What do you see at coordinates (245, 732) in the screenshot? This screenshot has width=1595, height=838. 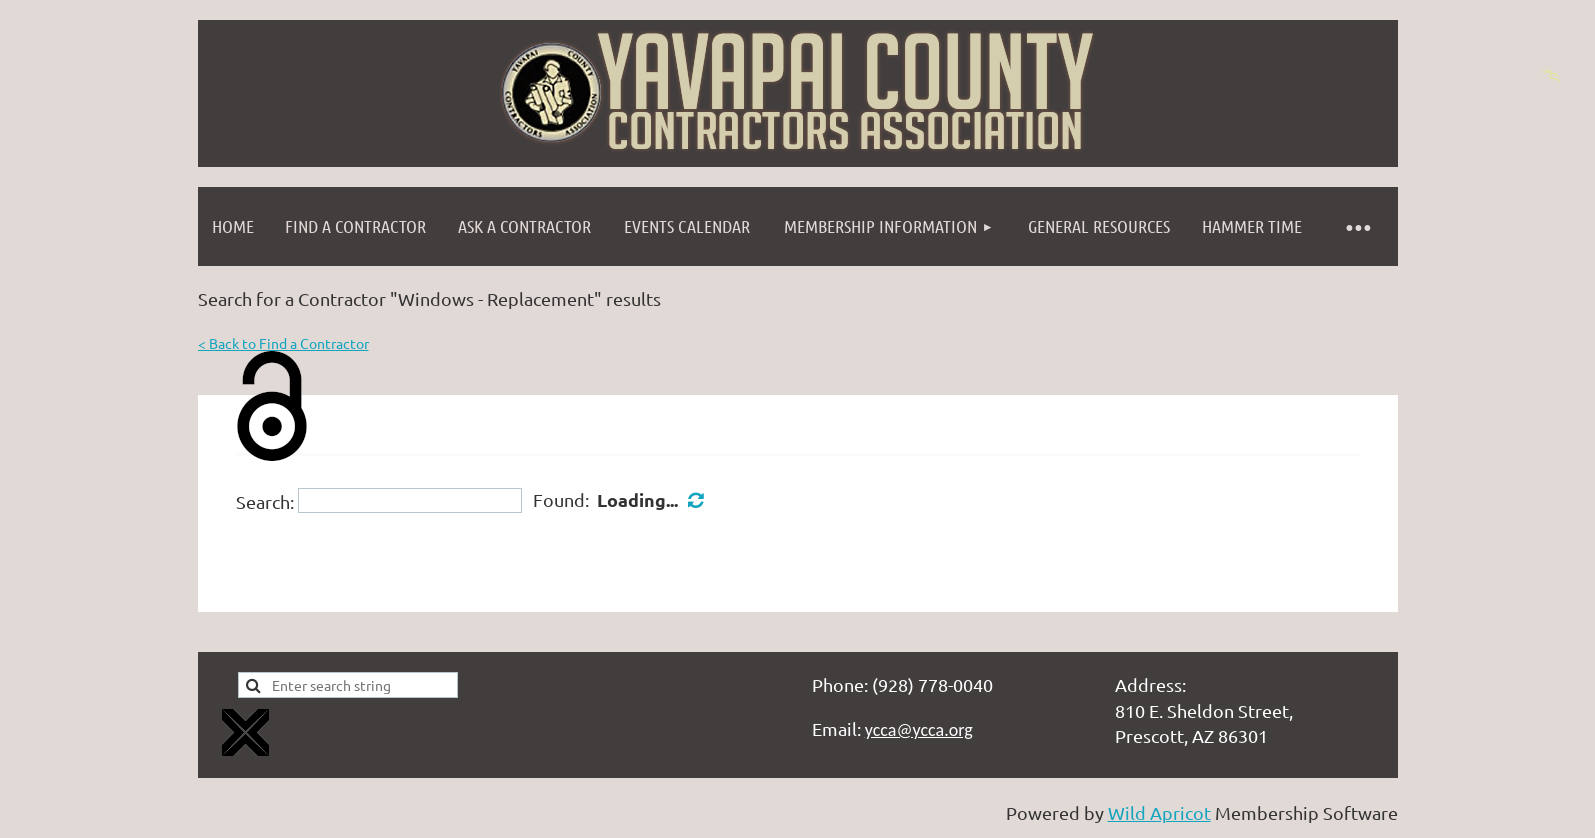 I see `visx data visualization library logo` at bounding box center [245, 732].